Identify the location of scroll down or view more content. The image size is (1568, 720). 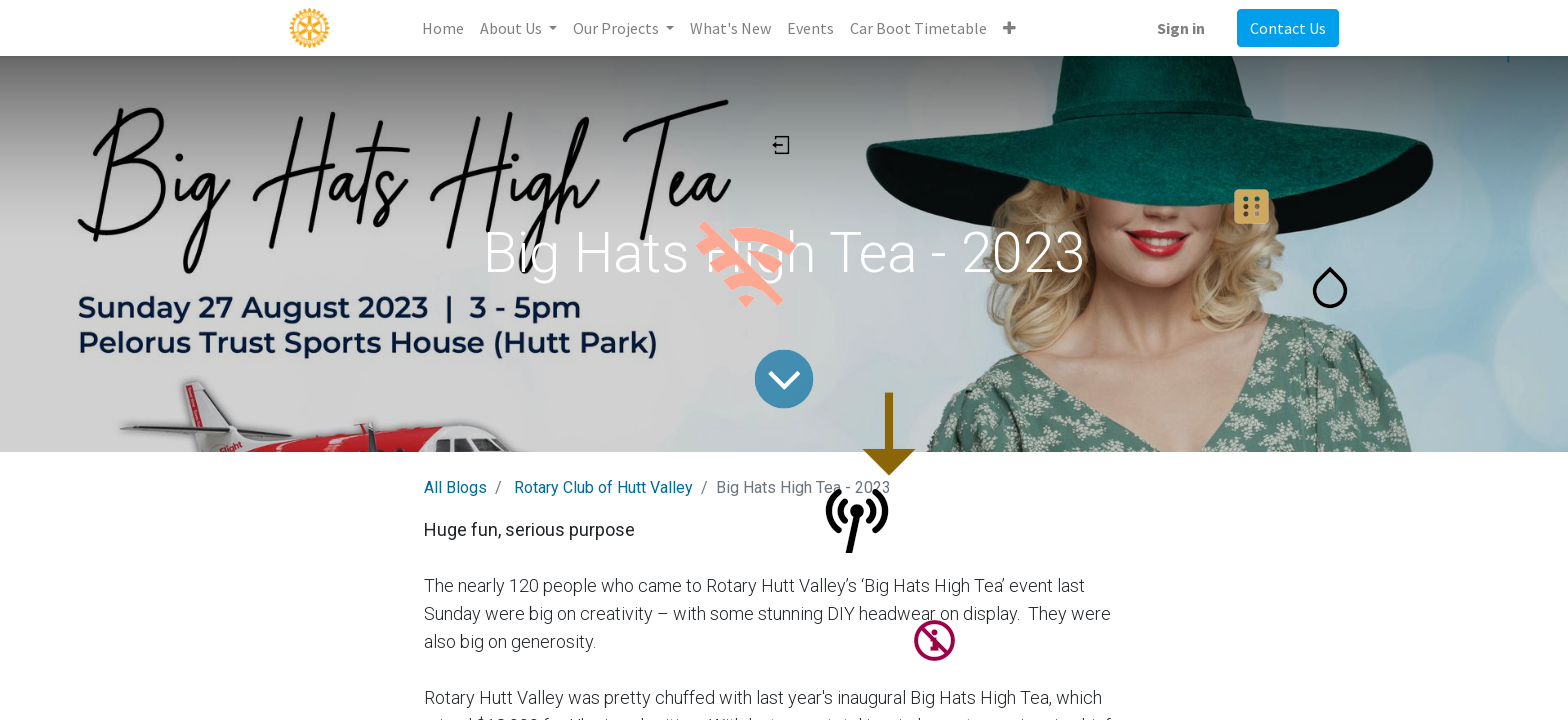
(889, 434).